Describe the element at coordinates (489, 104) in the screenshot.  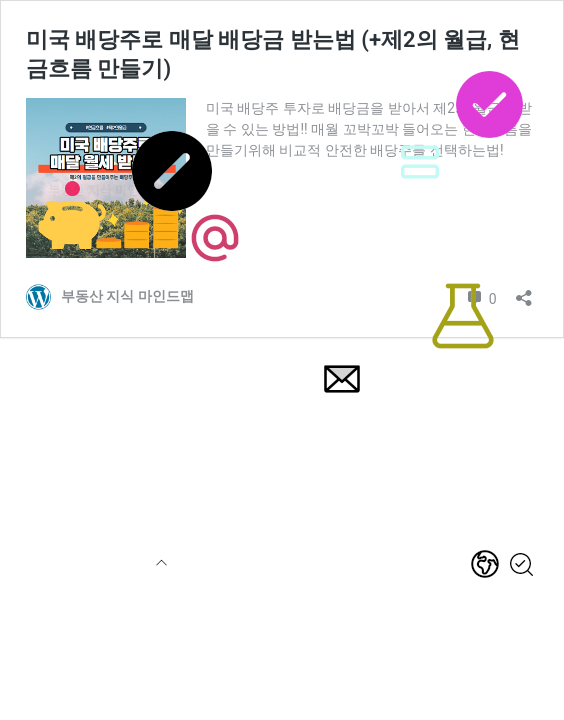
I see `indicates successful completion or confirmation` at that location.